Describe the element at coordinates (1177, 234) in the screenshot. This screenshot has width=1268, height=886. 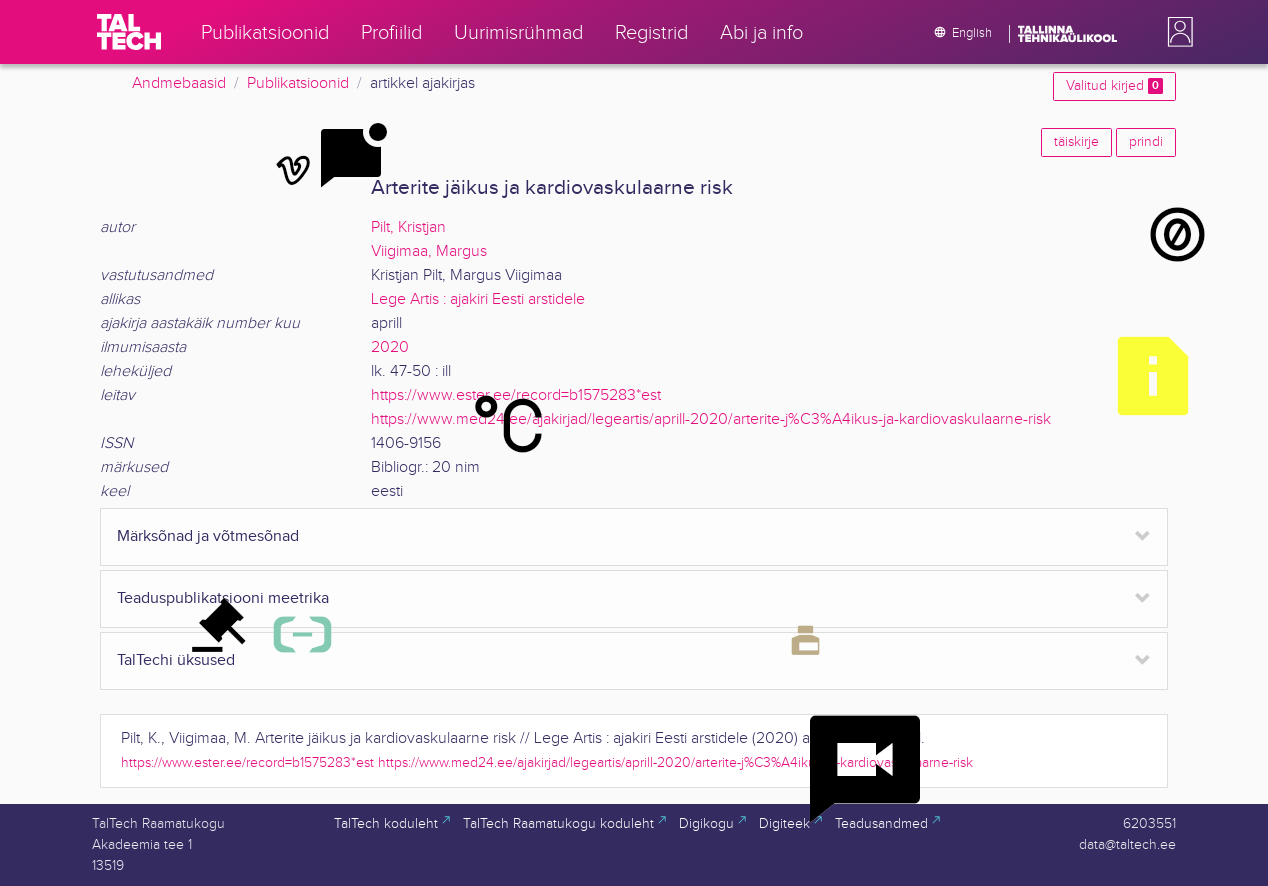
I see `indicates content is in the public domain (CC0 license)` at that location.